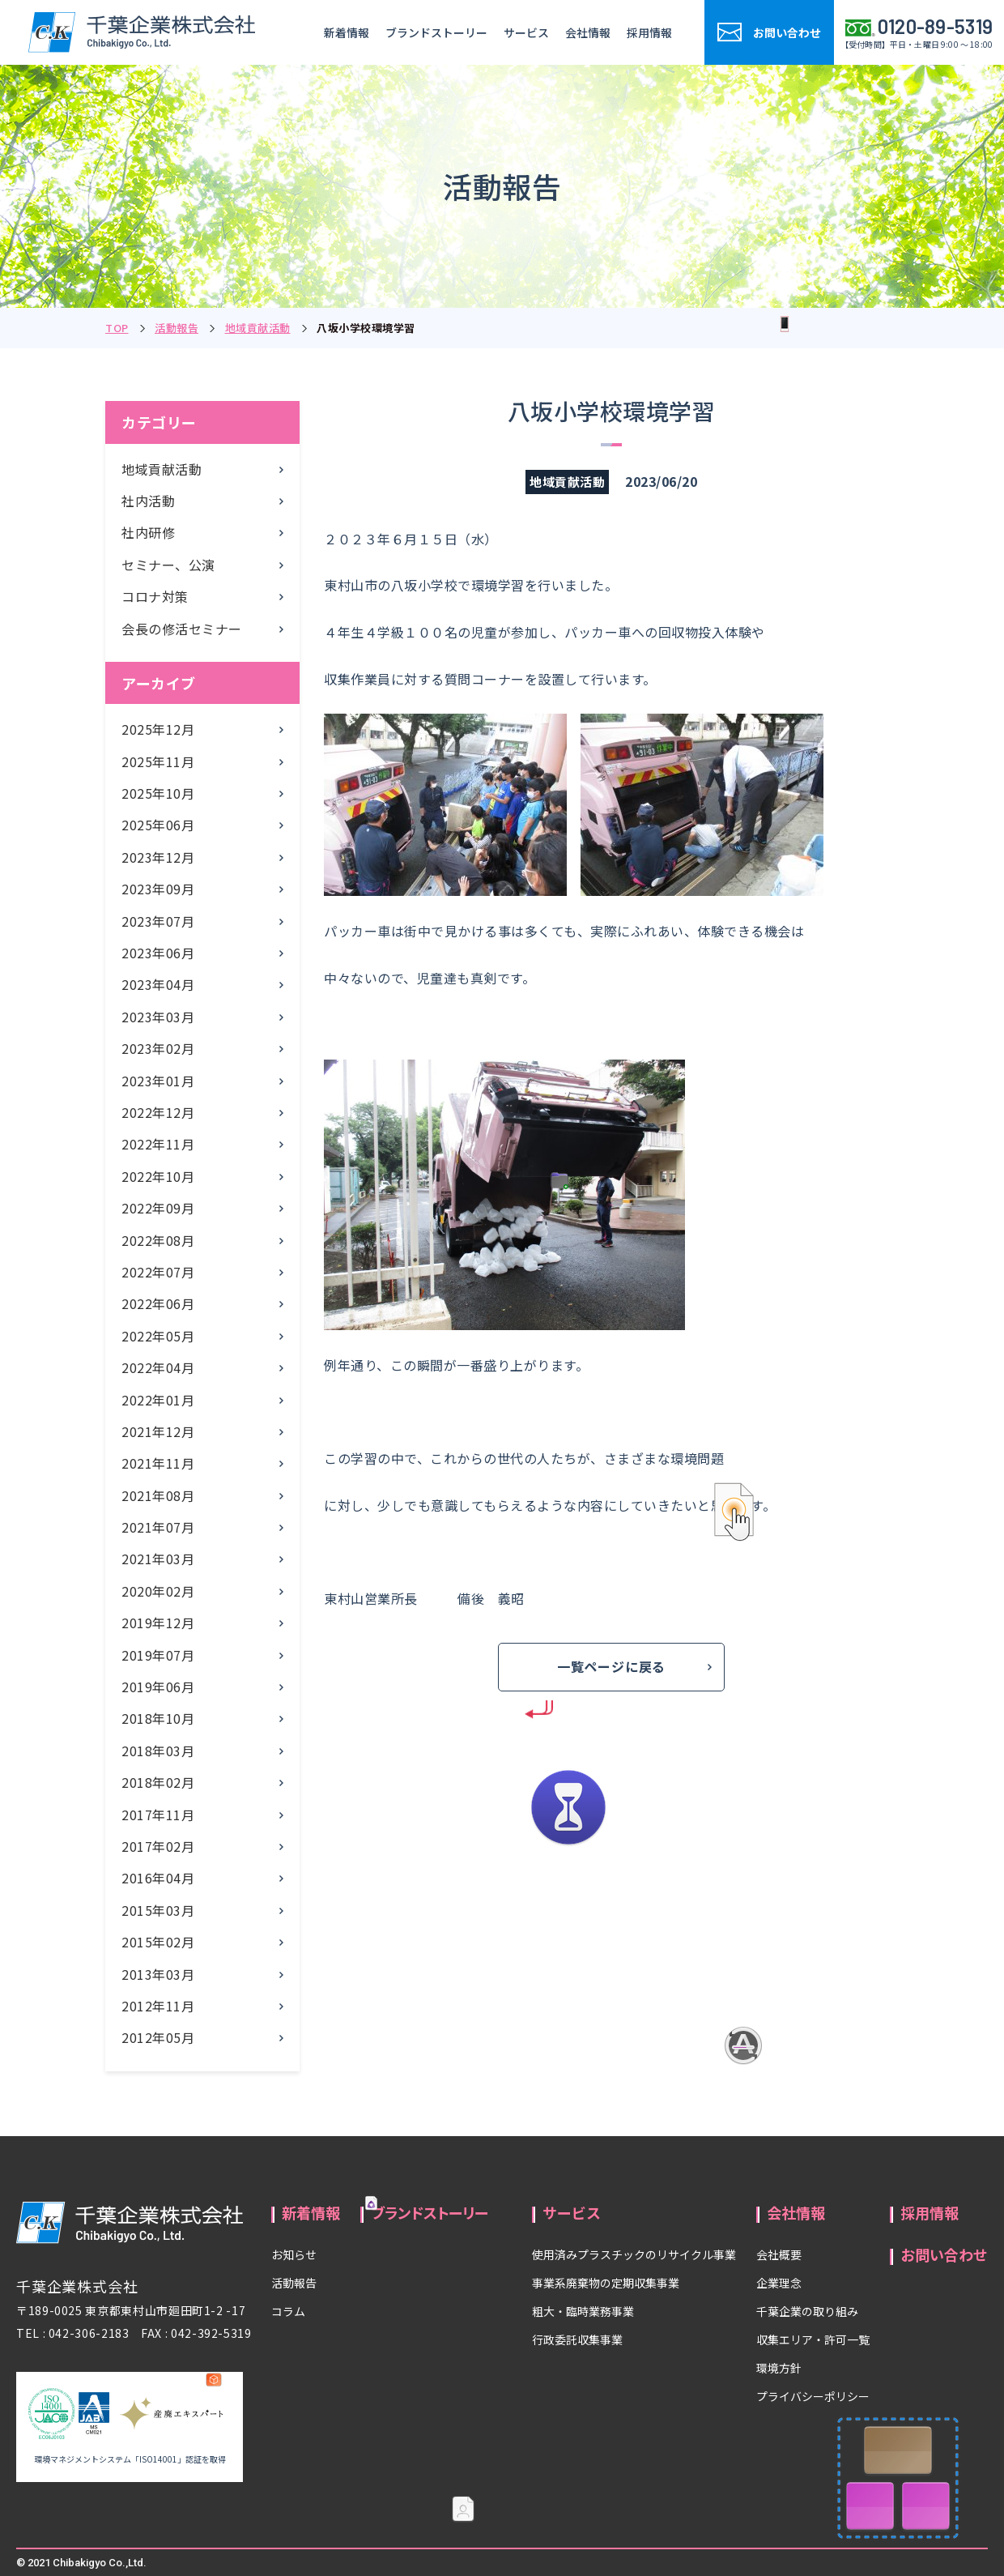  Describe the element at coordinates (785, 324) in the screenshot. I see `iPod nano device in pink` at that location.